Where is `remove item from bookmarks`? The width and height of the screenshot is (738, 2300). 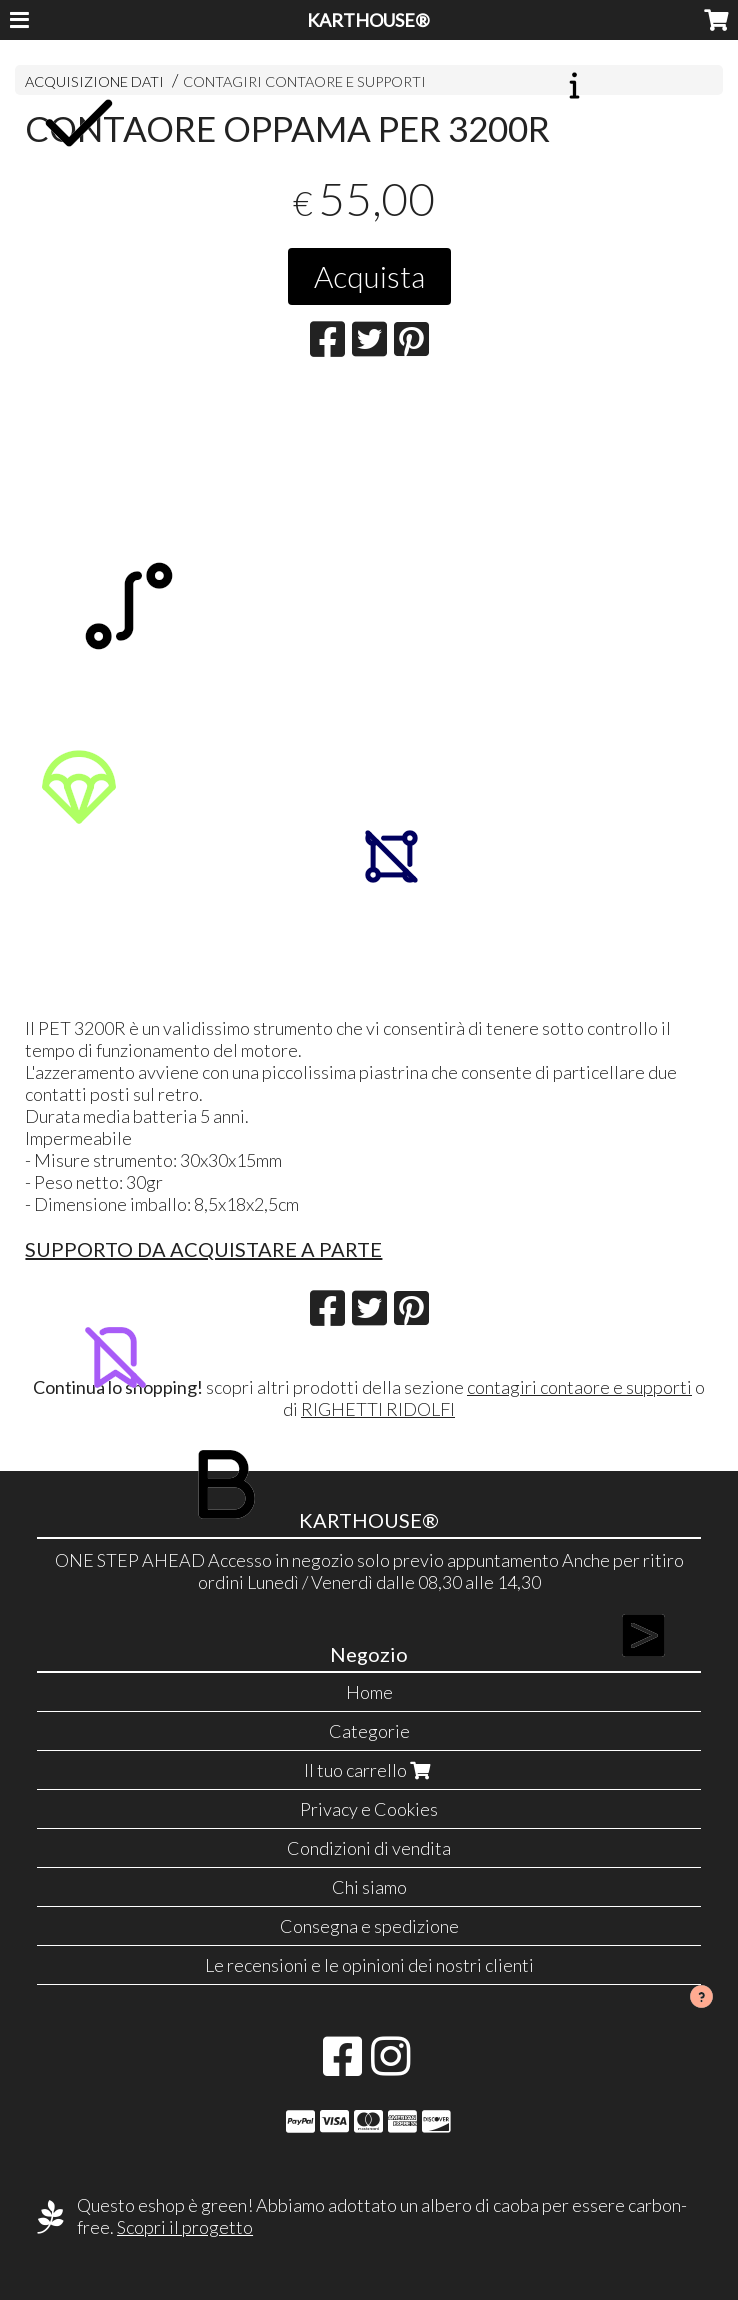
remove item from bookmarks is located at coordinates (115, 1357).